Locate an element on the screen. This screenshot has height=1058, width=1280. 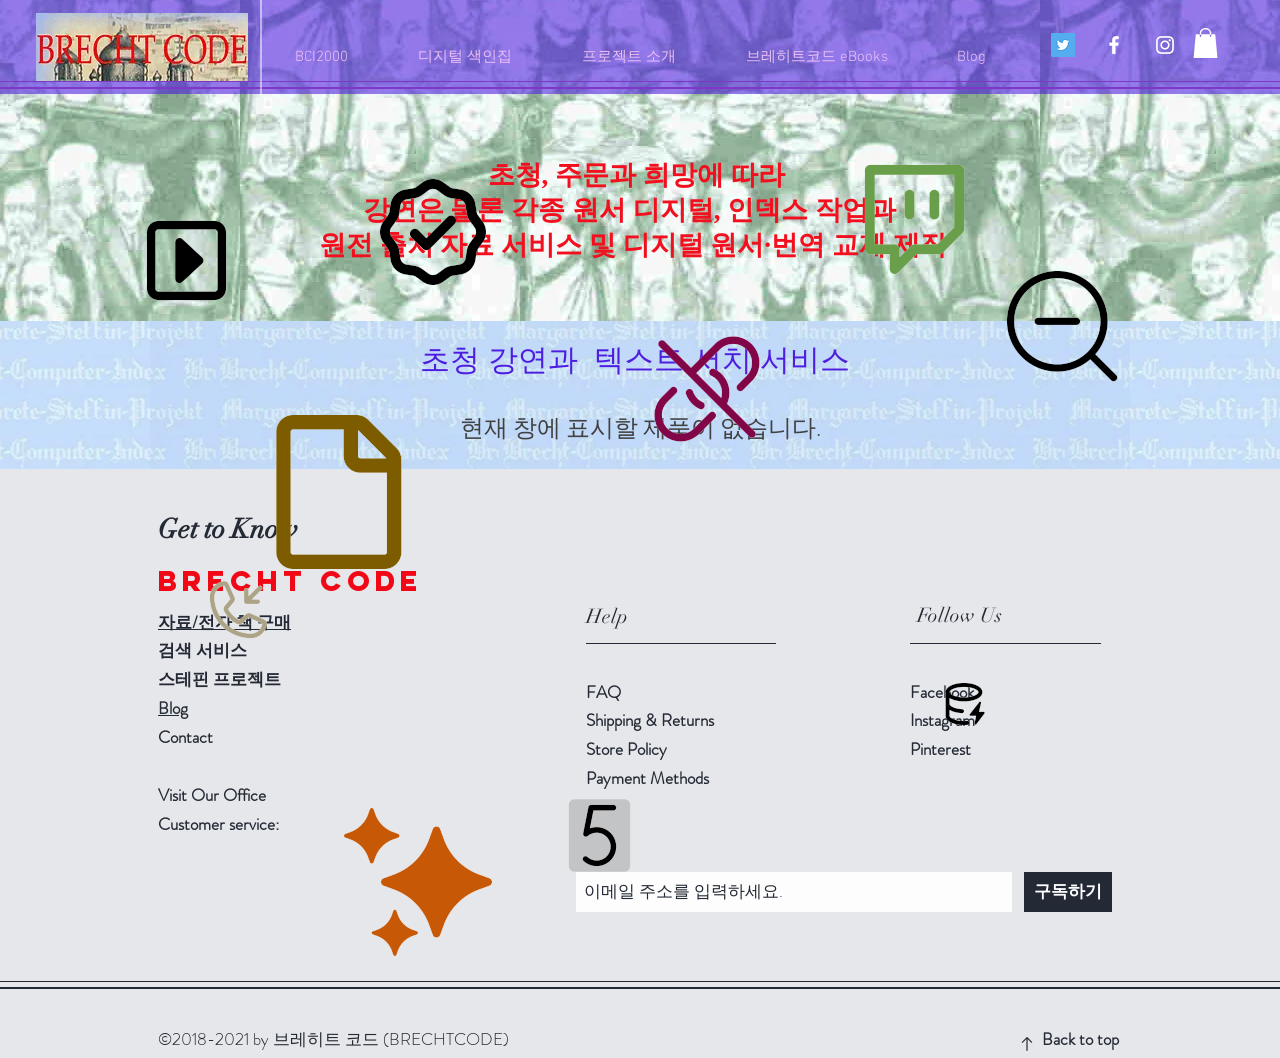
view or open a file is located at coordinates (334, 492).